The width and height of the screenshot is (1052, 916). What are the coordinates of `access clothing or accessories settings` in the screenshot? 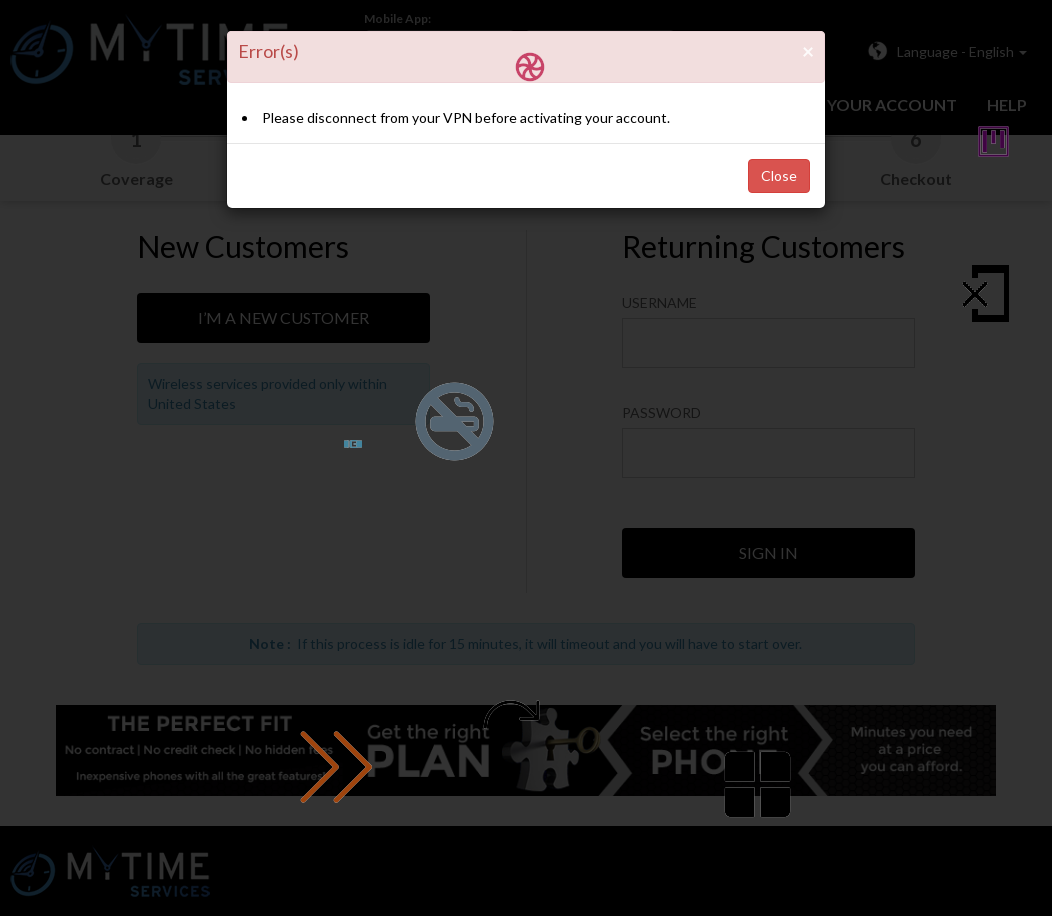 It's located at (353, 444).